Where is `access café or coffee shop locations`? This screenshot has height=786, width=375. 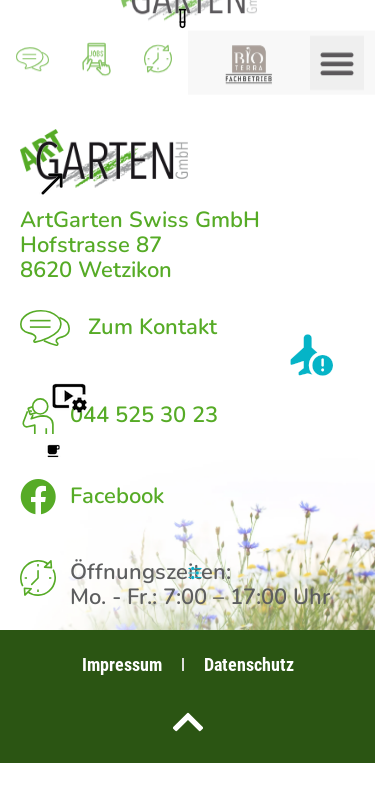
access café or coffee shop locations is located at coordinates (53, 451).